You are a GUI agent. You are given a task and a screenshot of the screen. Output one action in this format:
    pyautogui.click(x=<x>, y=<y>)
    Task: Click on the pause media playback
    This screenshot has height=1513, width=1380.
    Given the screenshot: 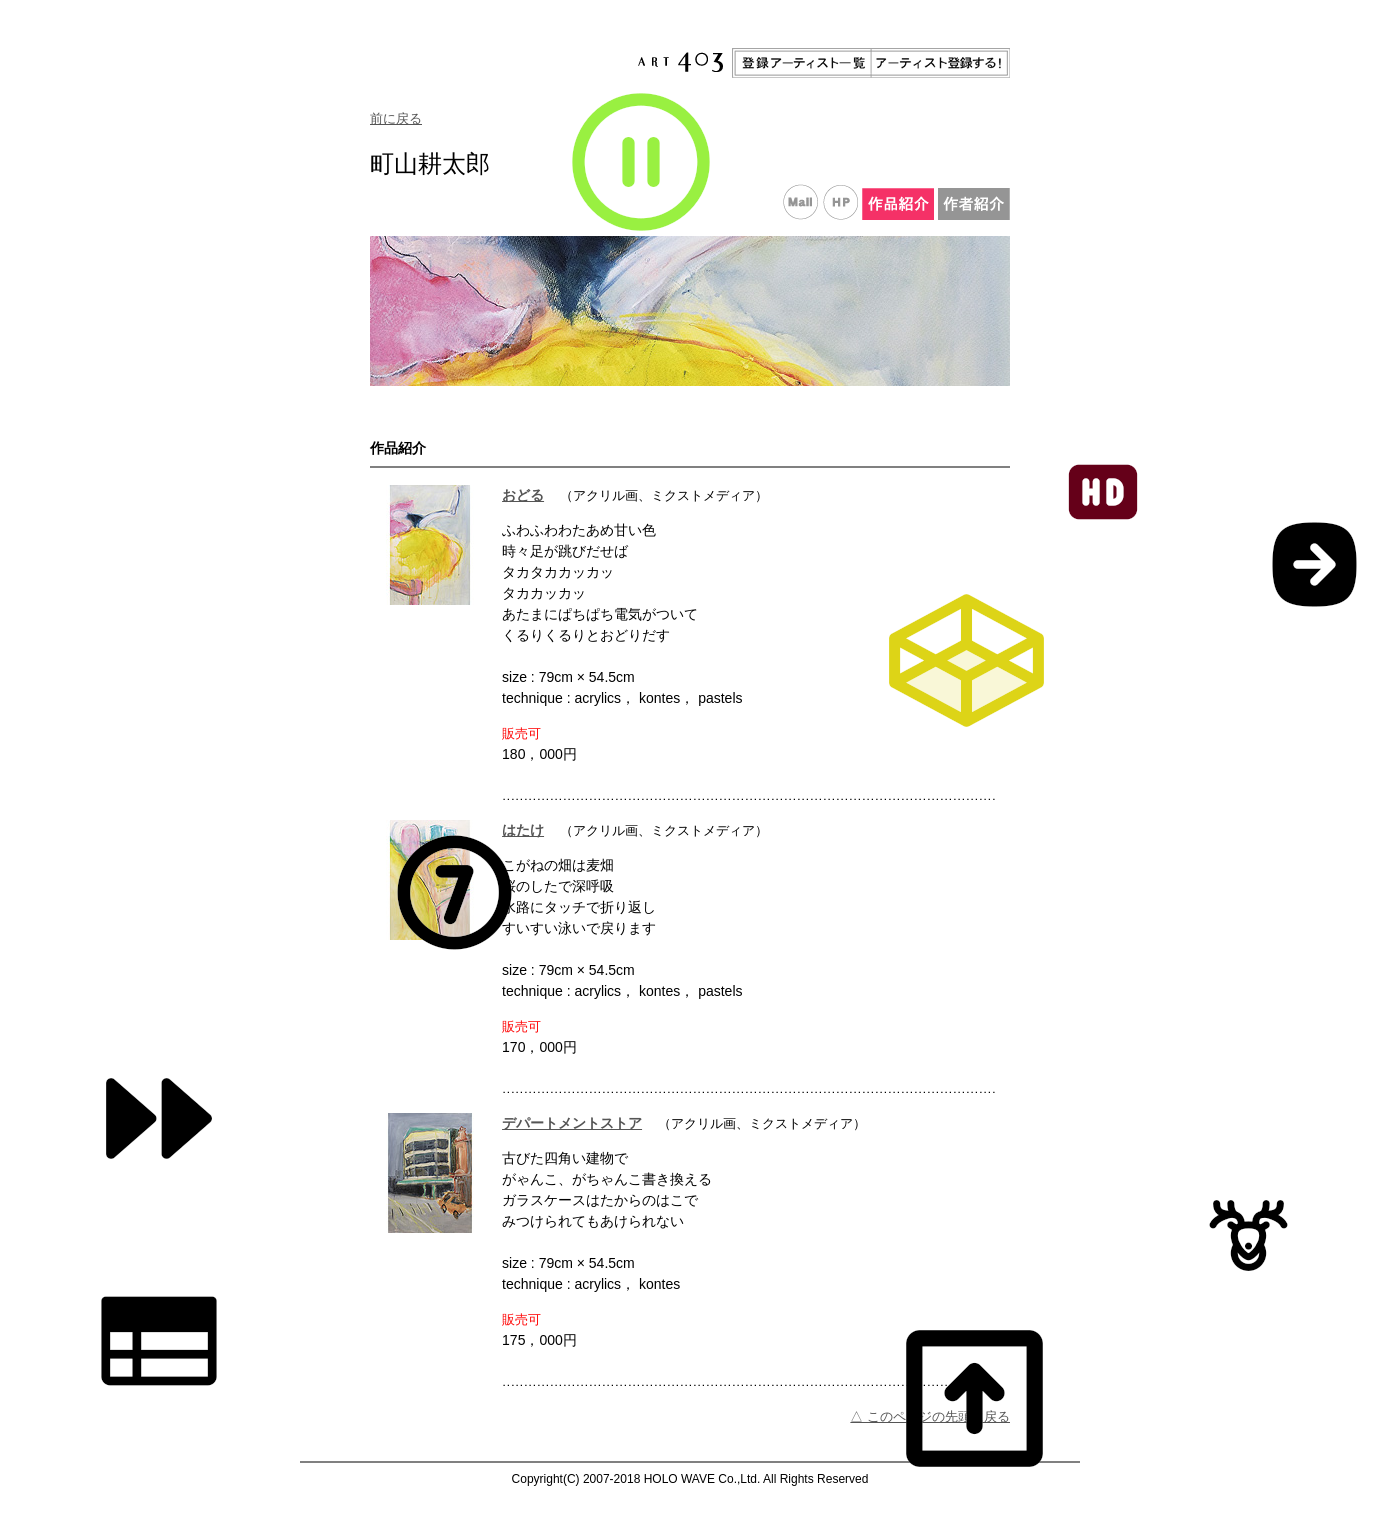 What is the action you would take?
    pyautogui.click(x=641, y=162)
    